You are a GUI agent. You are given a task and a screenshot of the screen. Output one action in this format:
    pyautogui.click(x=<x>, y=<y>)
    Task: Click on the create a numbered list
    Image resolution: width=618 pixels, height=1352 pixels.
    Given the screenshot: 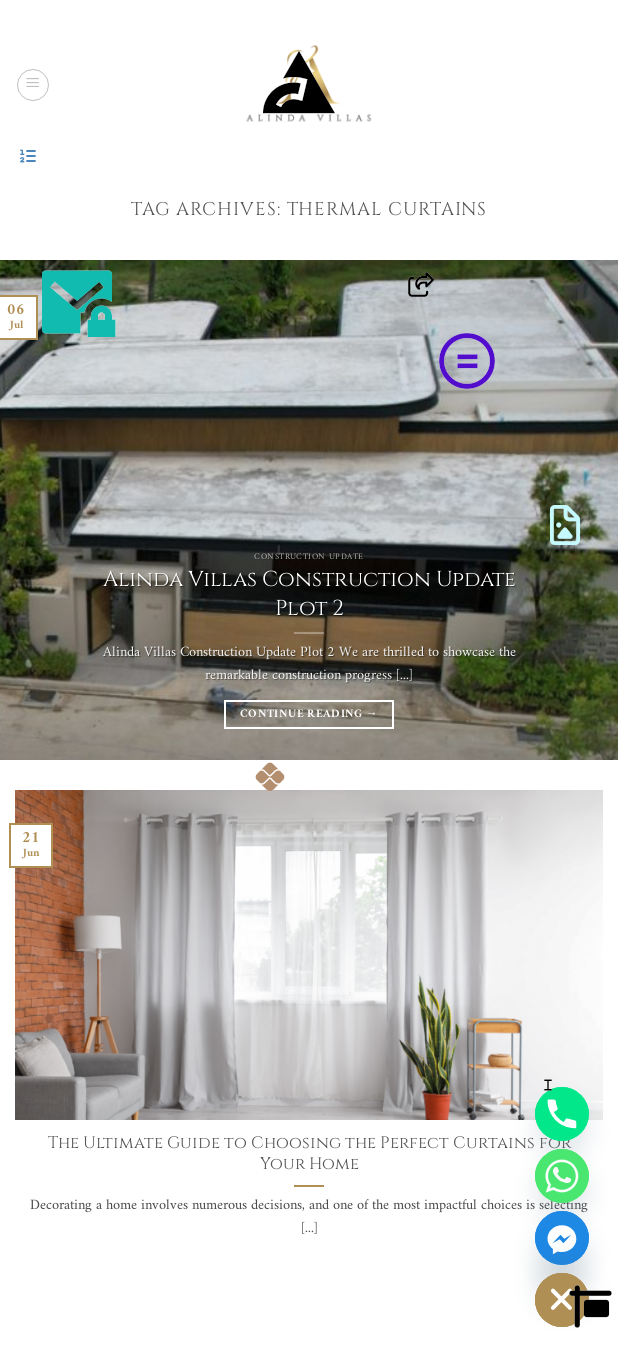 What is the action you would take?
    pyautogui.click(x=28, y=156)
    